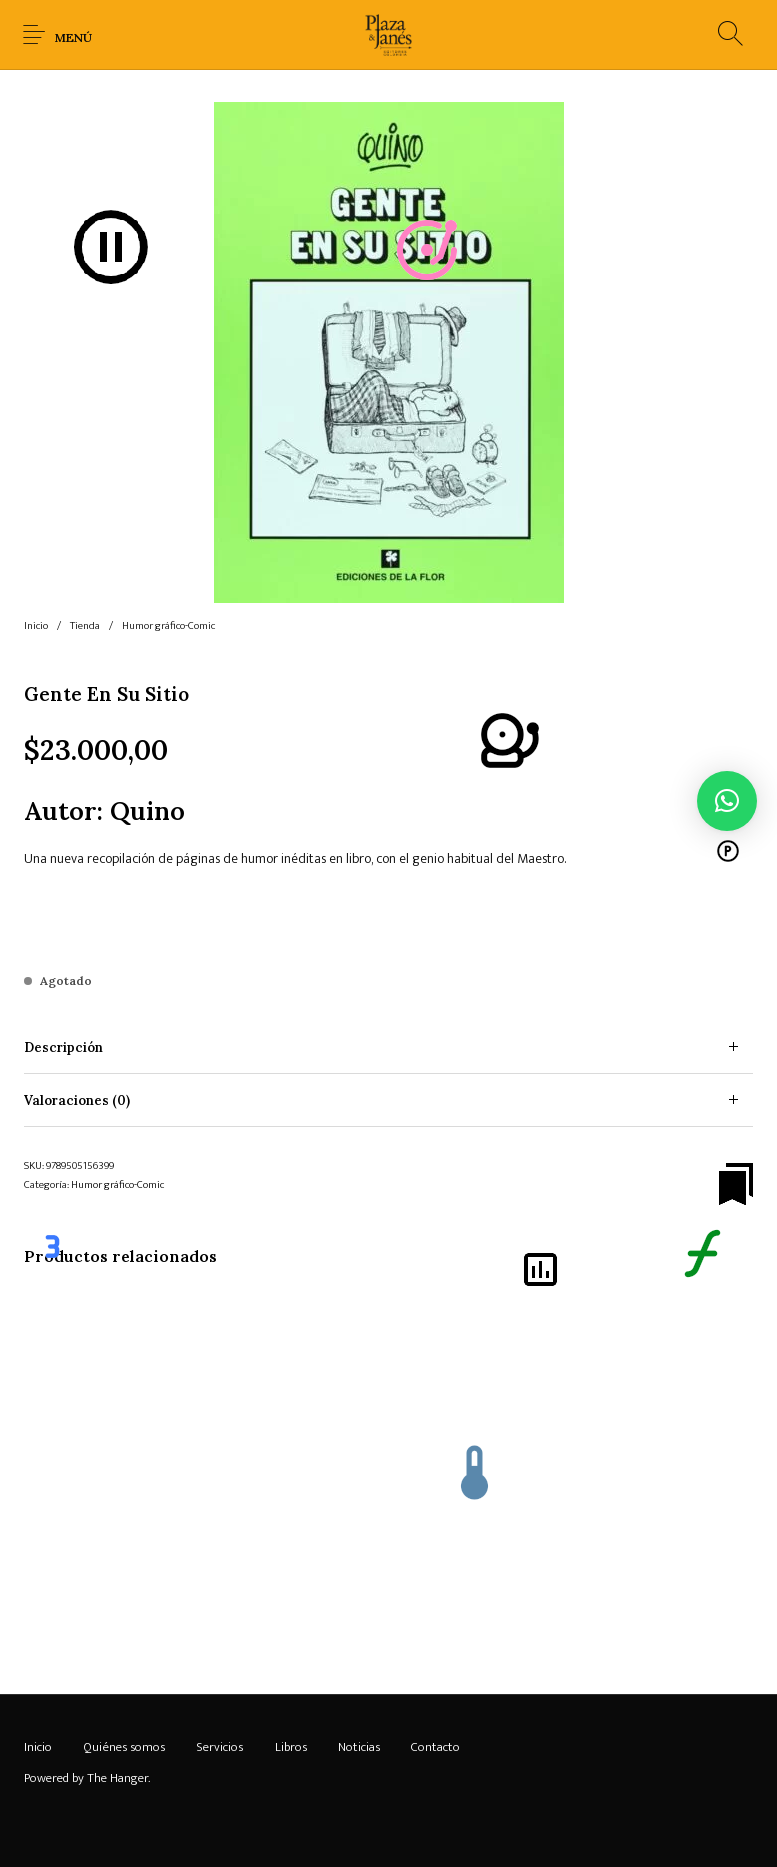 The image size is (777, 1867). I want to click on view current temperature, so click(474, 1472).